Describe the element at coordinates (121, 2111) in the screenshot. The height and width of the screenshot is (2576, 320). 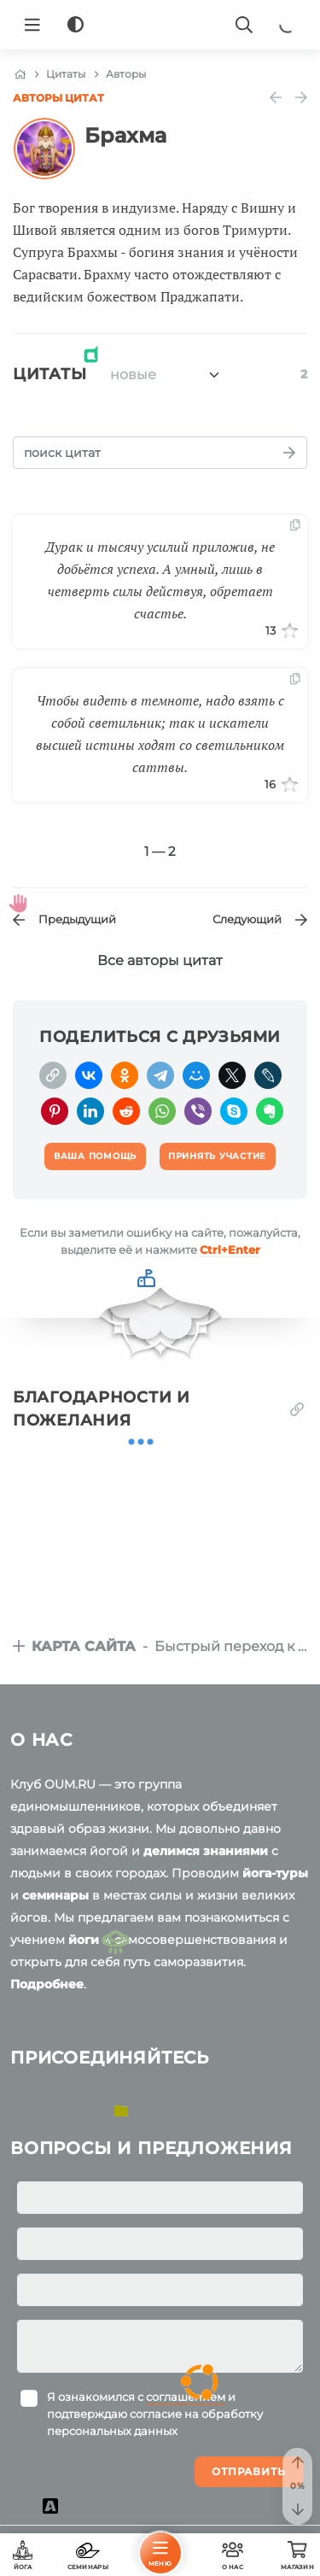
I see `open folder to view contents` at that location.